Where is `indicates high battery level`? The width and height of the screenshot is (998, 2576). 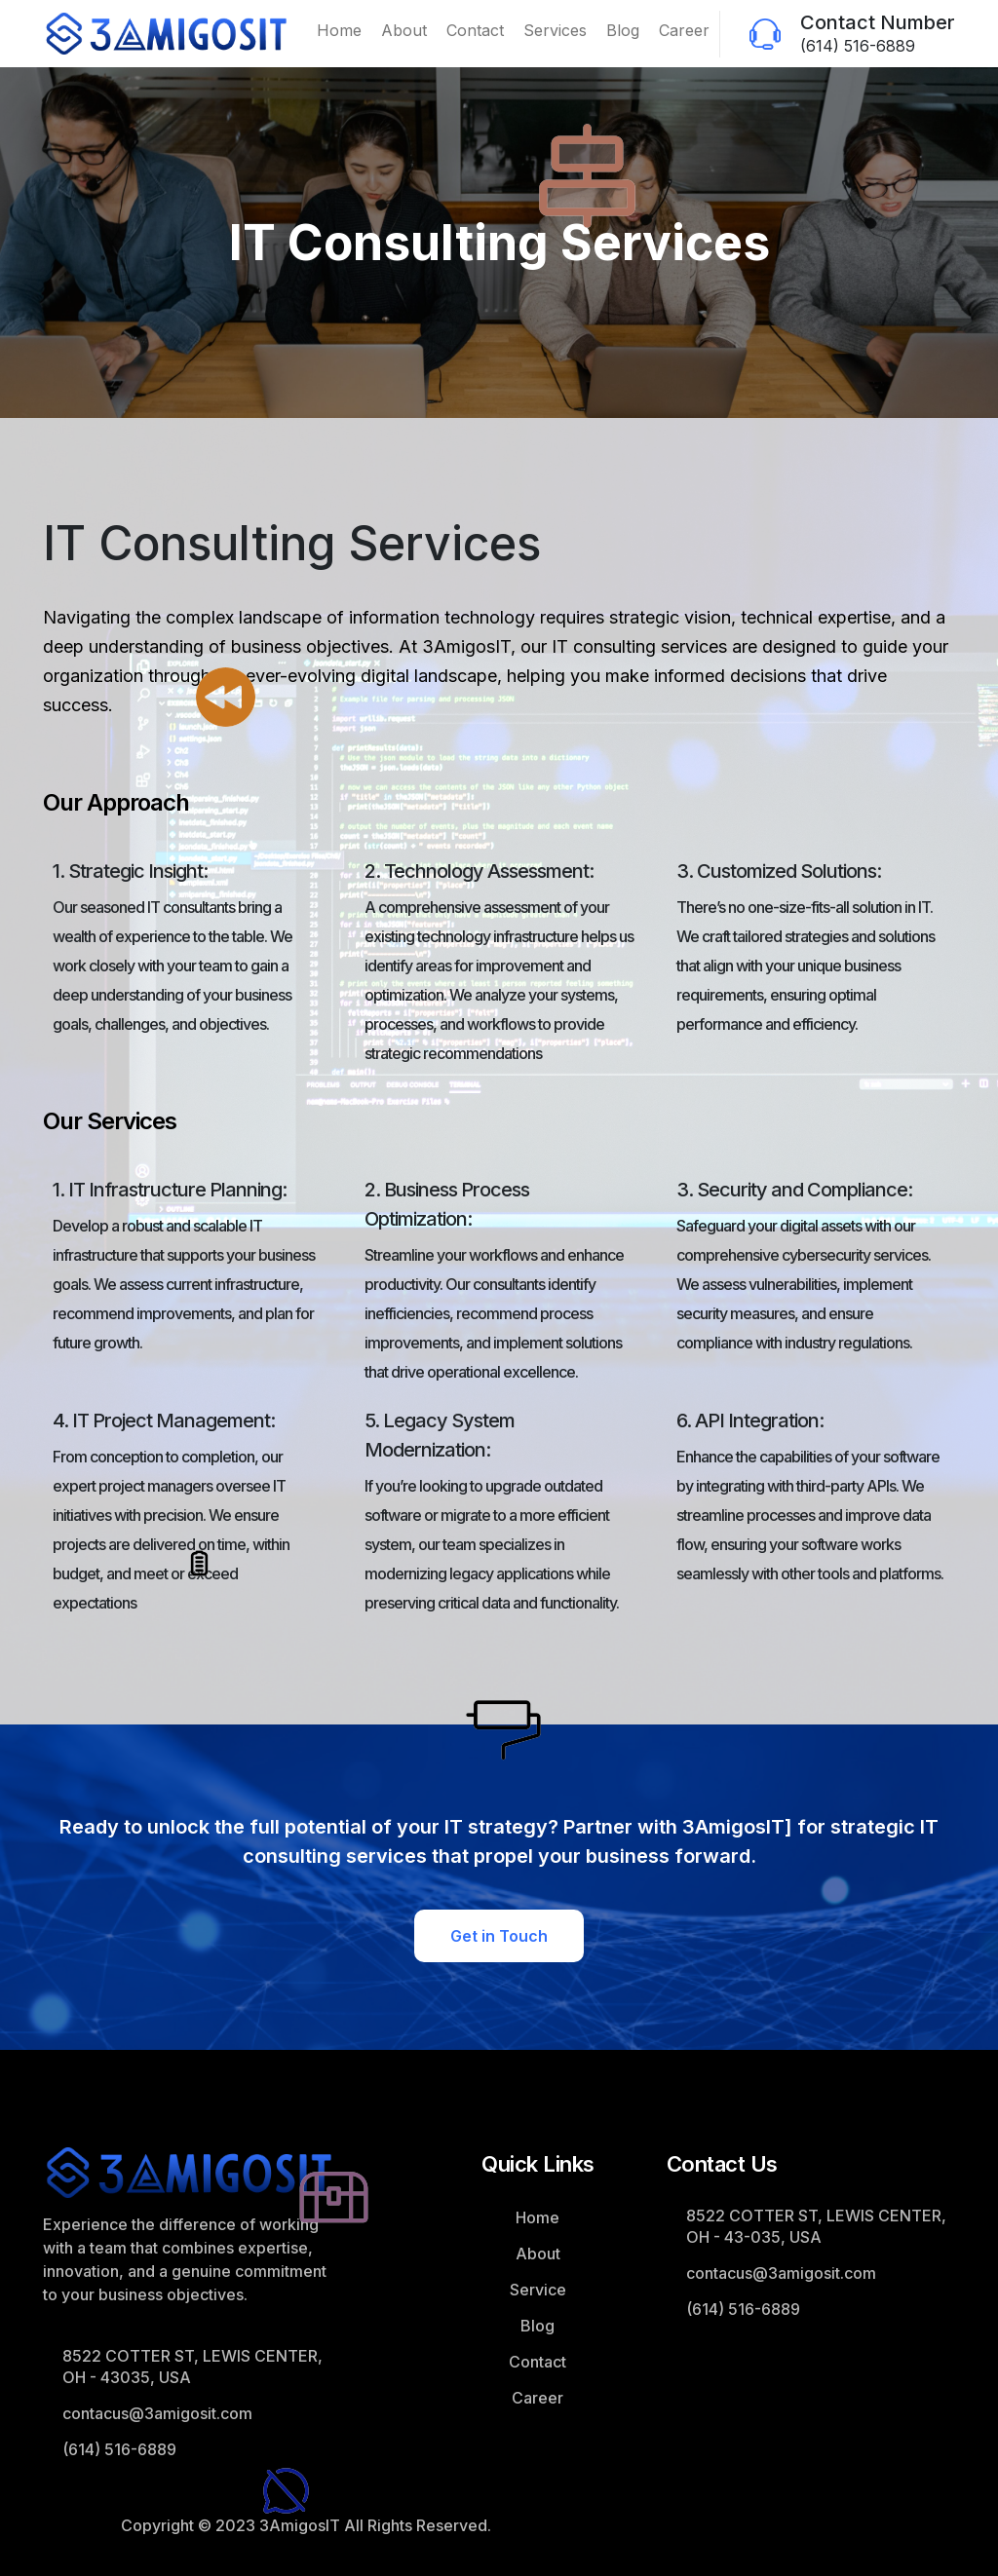
indicates high battery level is located at coordinates (199, 1563).